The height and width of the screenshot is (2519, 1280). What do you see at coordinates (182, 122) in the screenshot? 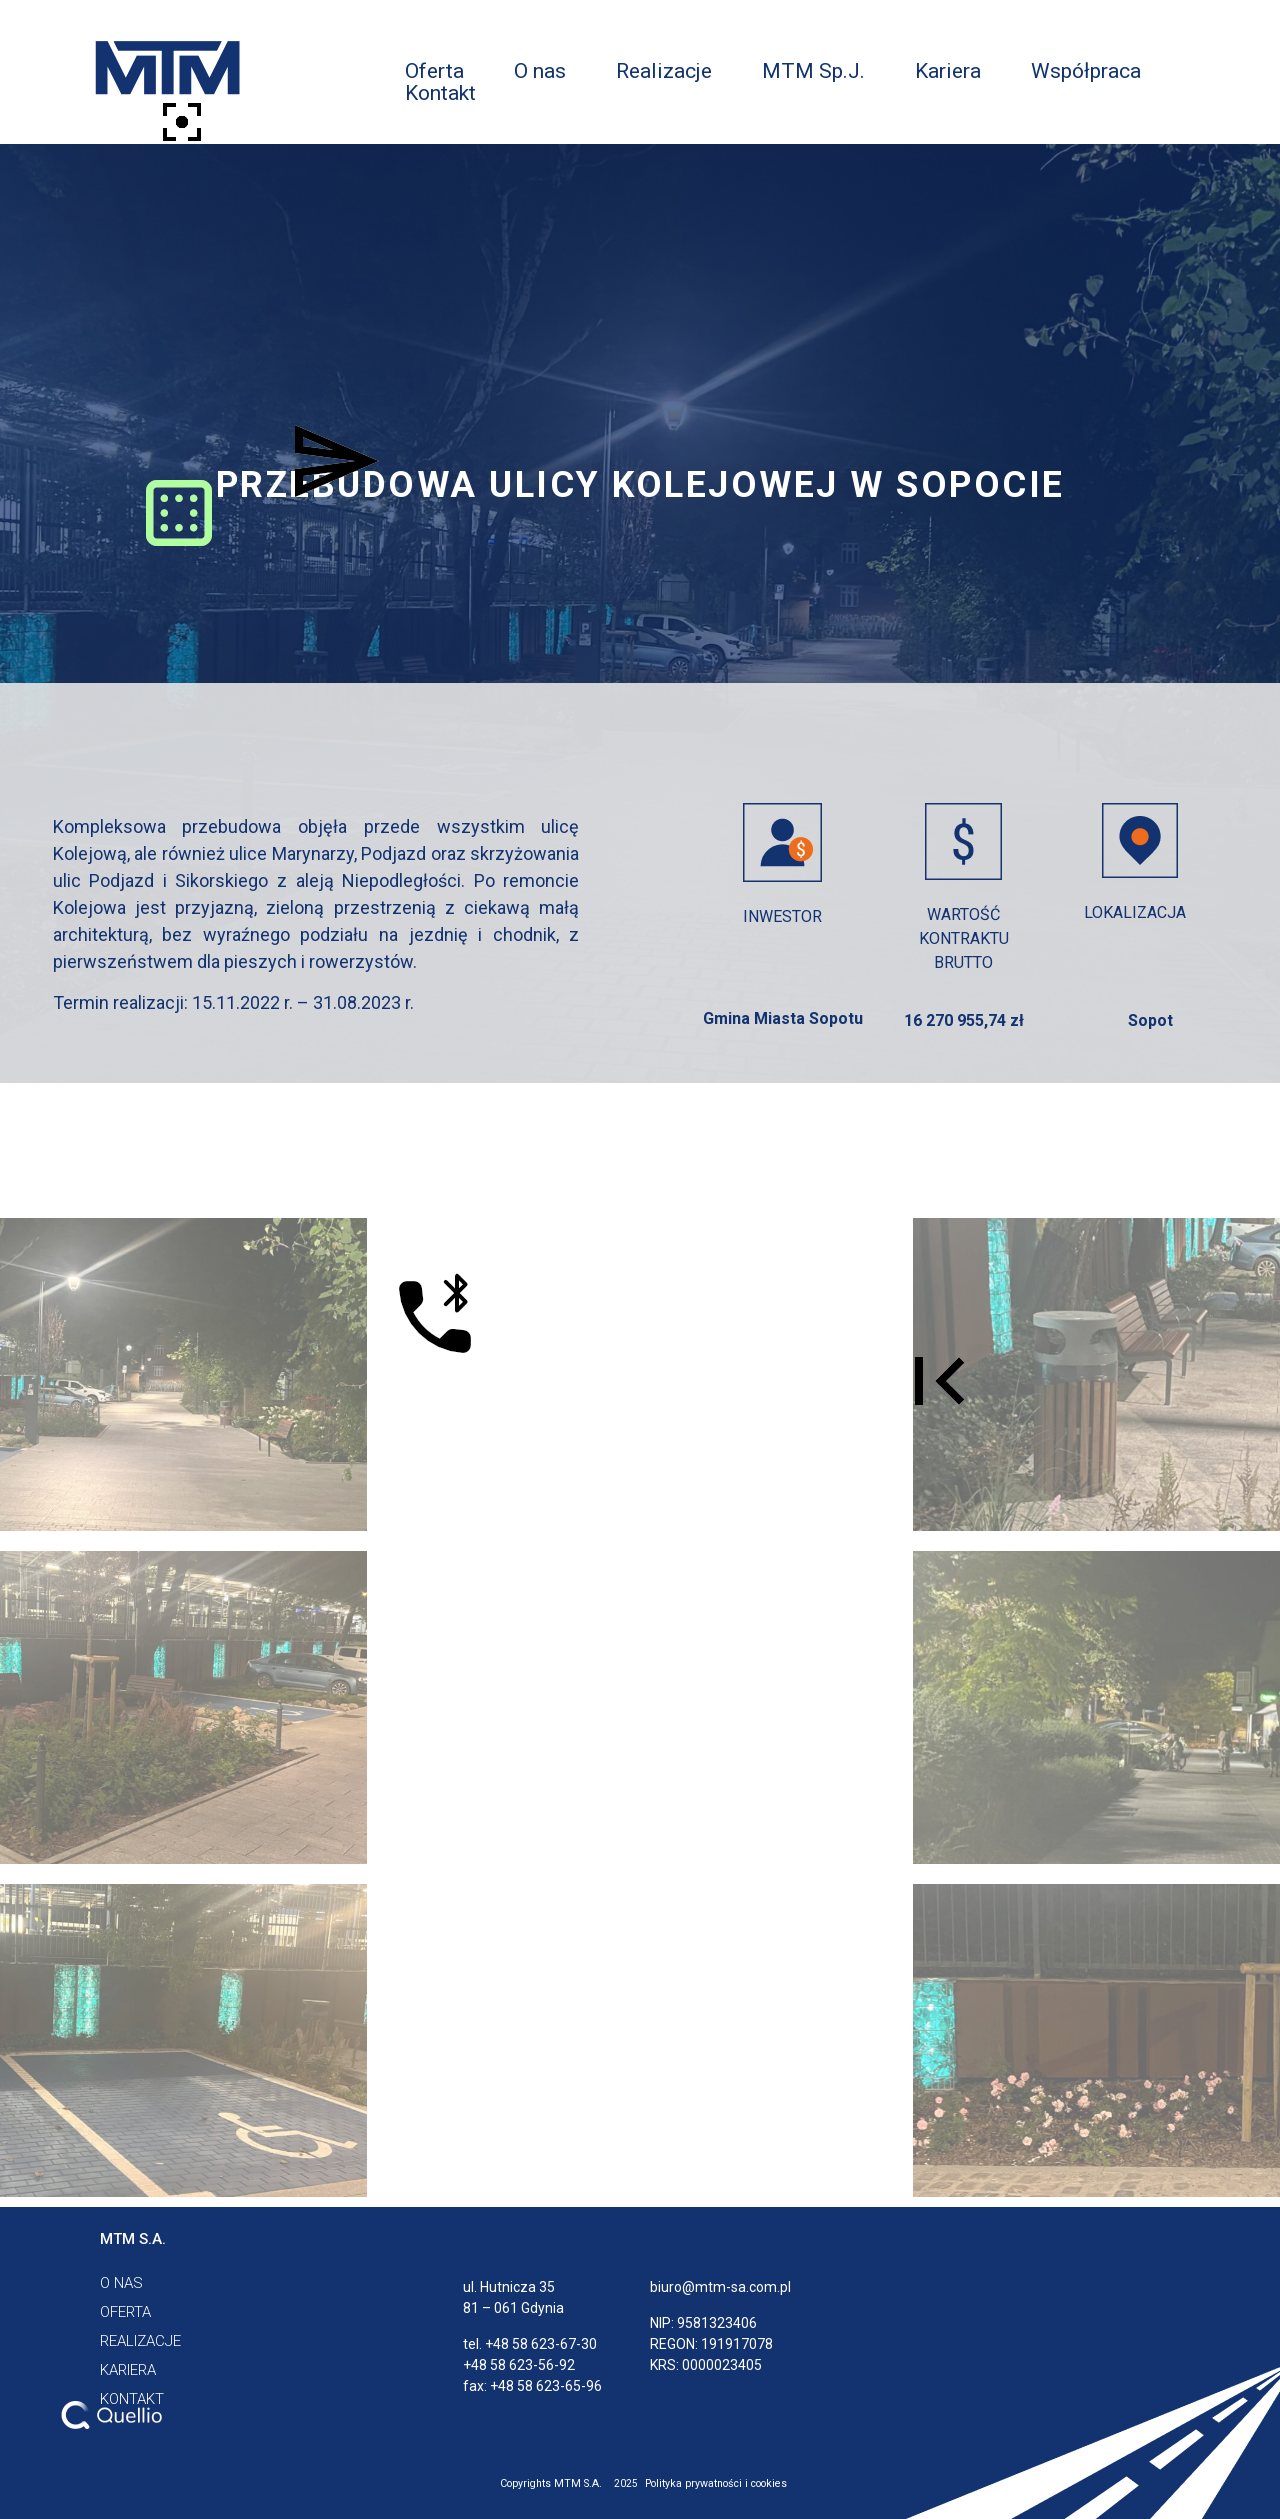
I see `center focus on the camera viewfinder` at bounding box center [182, 122].